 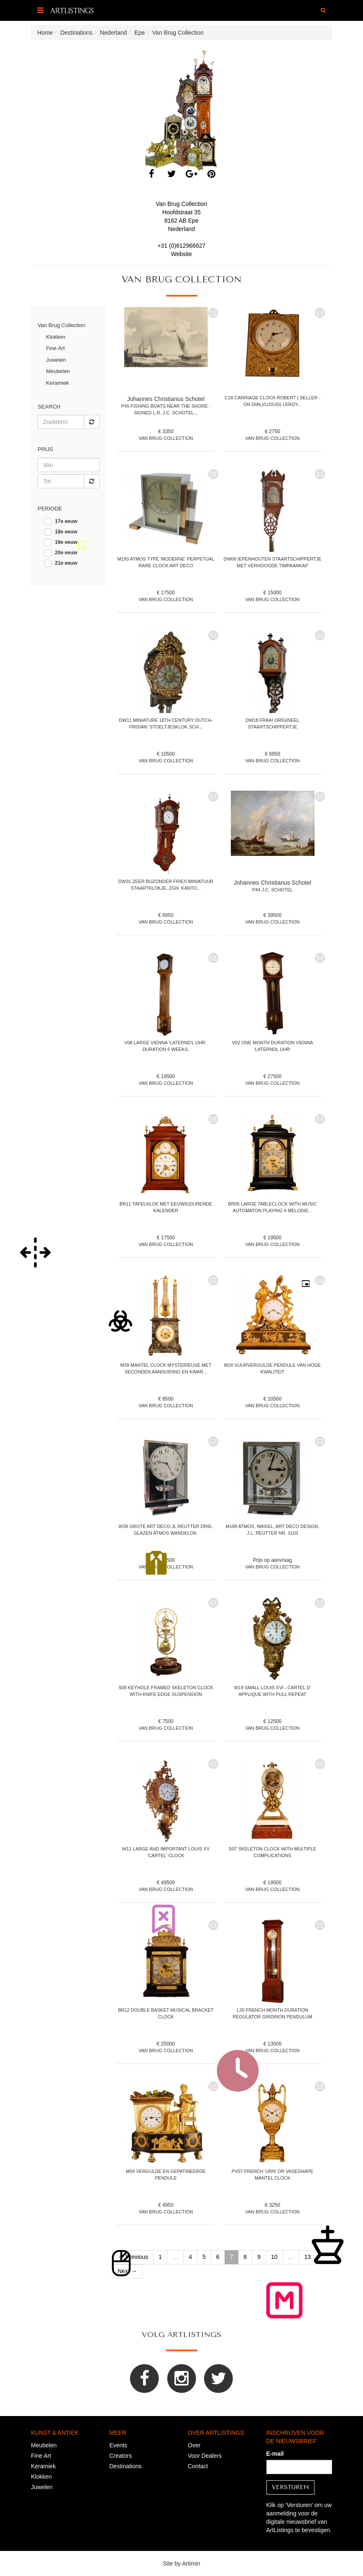 I want to click on view clothing or apparel items, so click(x=156, y=1563).